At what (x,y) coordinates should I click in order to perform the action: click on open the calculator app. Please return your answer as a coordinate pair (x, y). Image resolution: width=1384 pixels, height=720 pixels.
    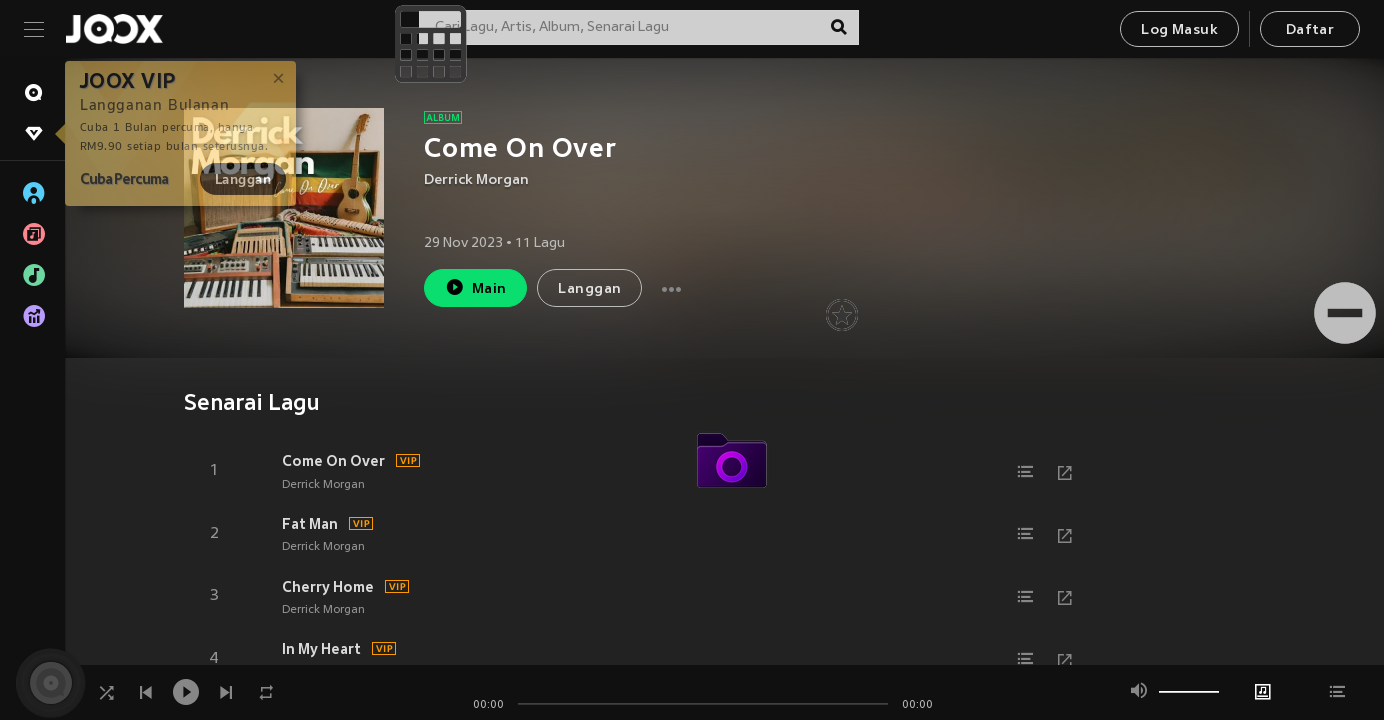
    Looking at the image, I should click on (428, 44).